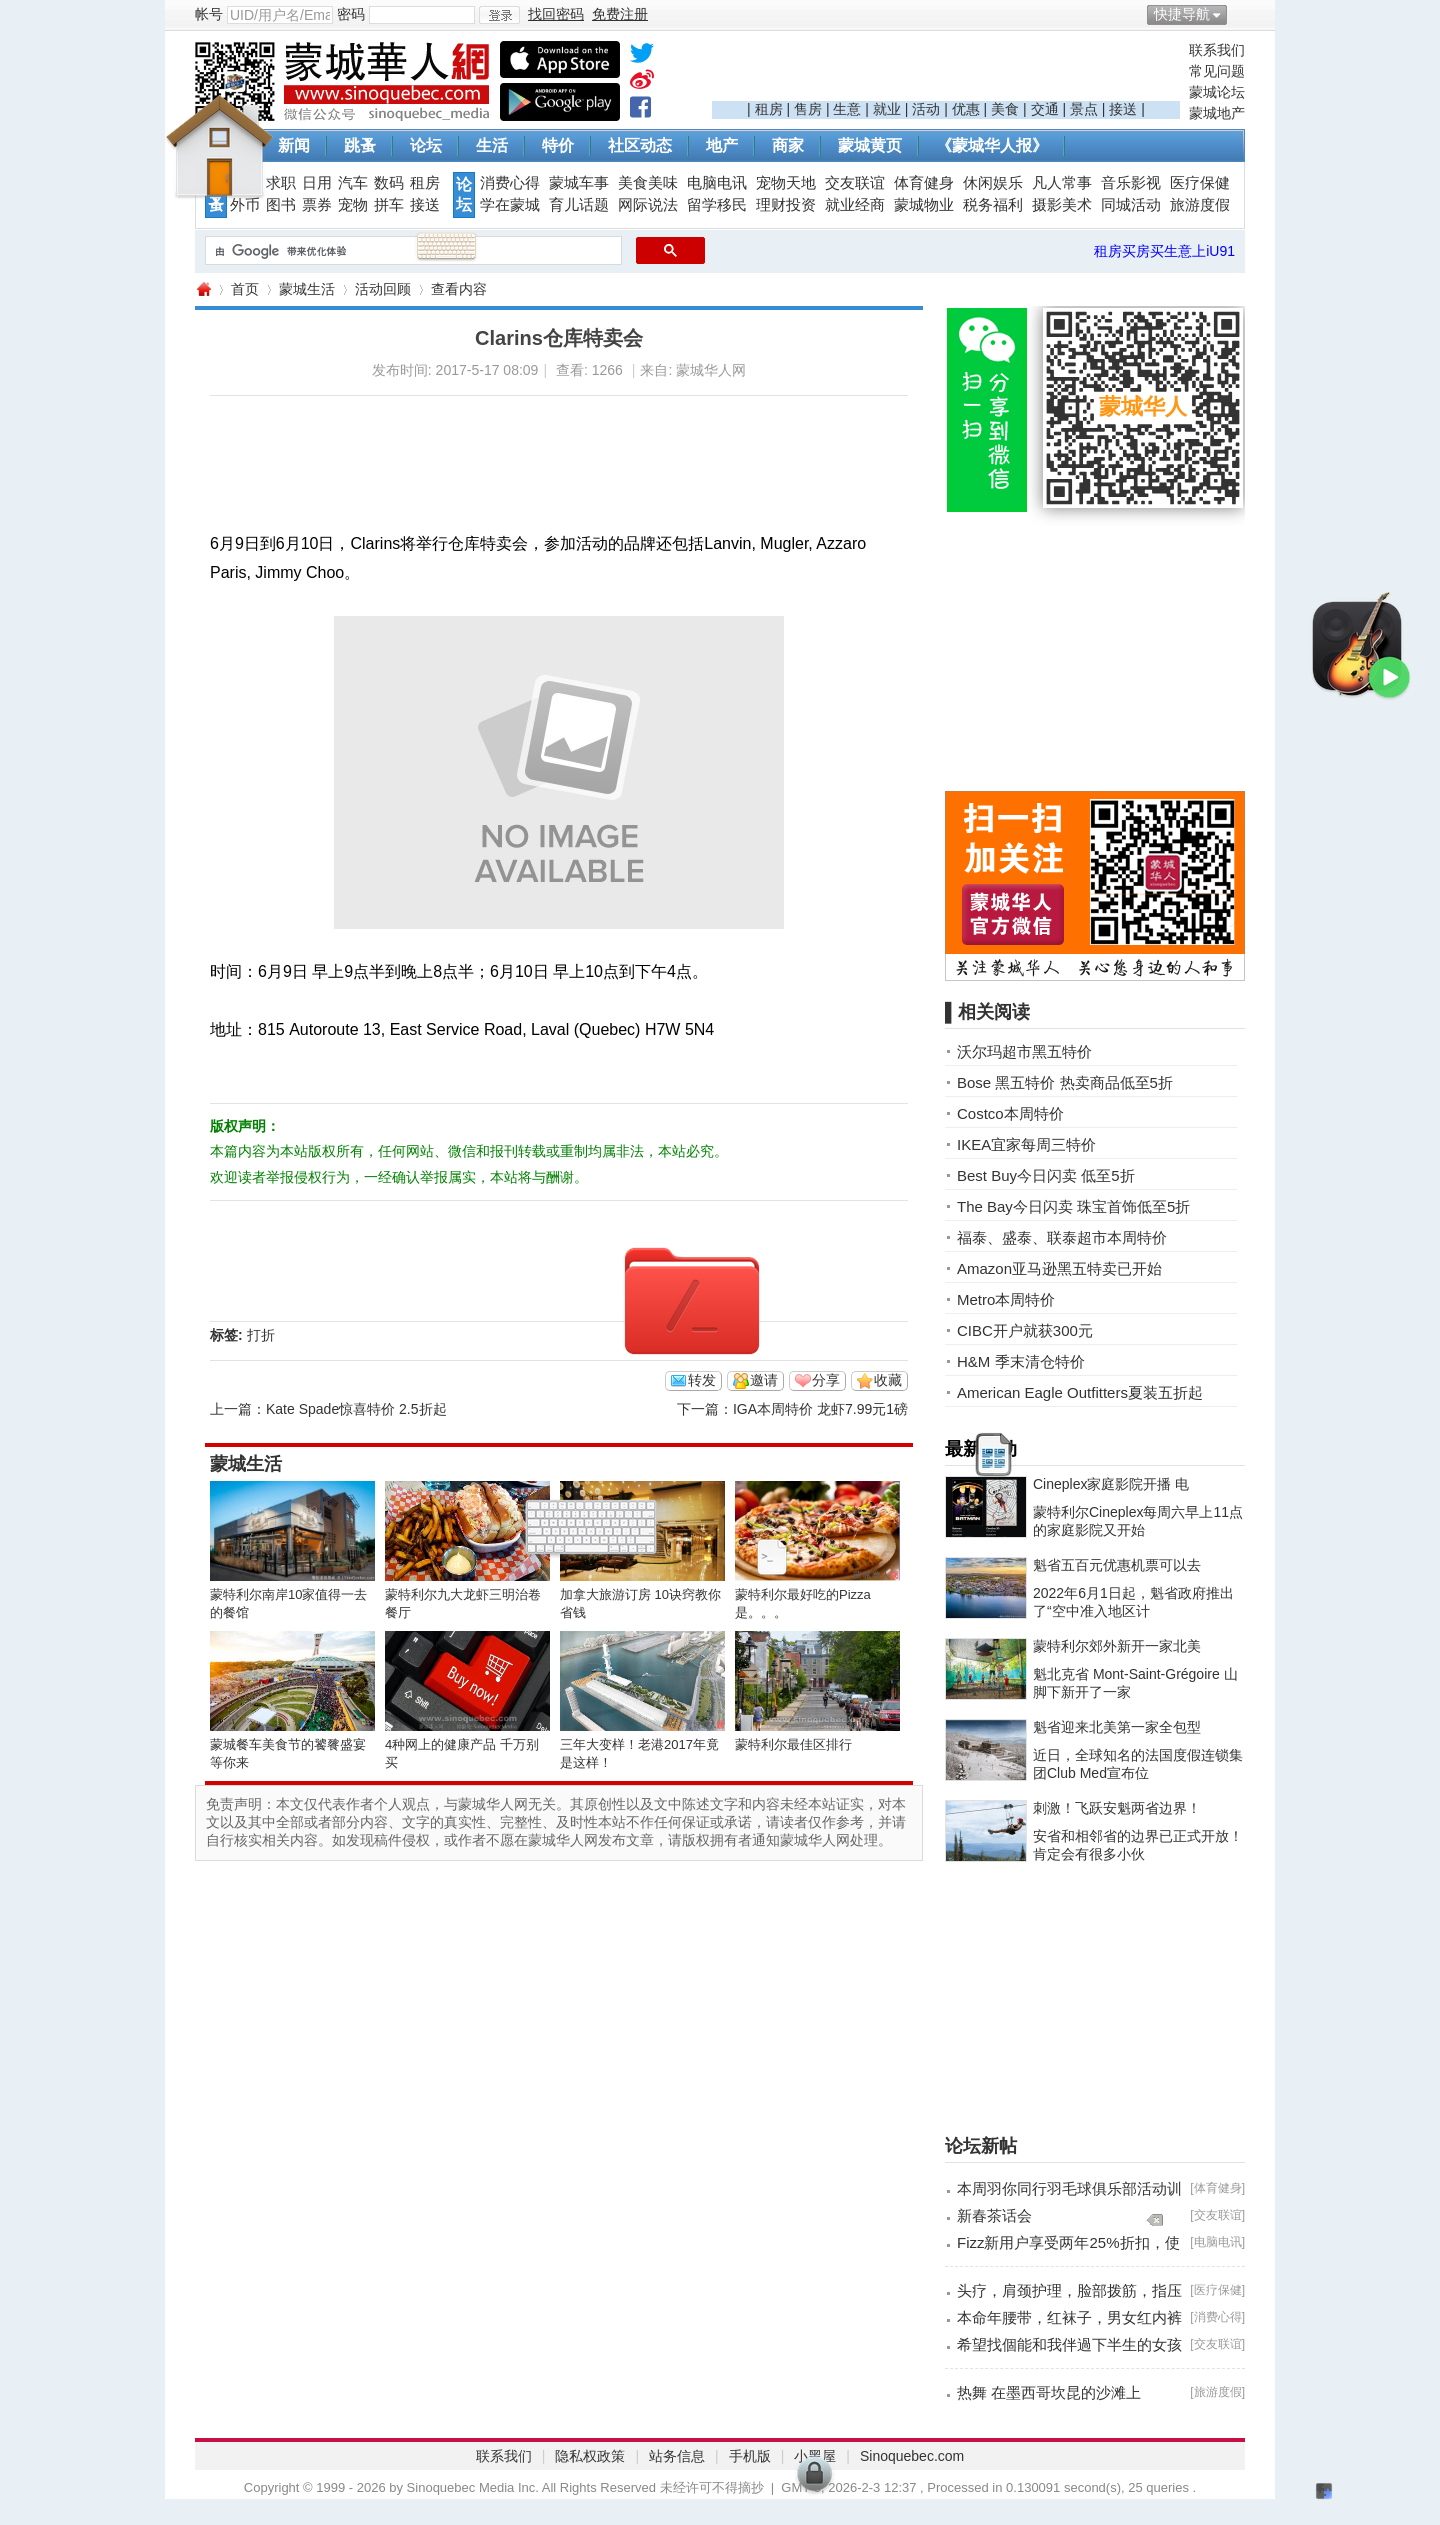  I want to click on a shell script or bash file, so click(772, 1557).